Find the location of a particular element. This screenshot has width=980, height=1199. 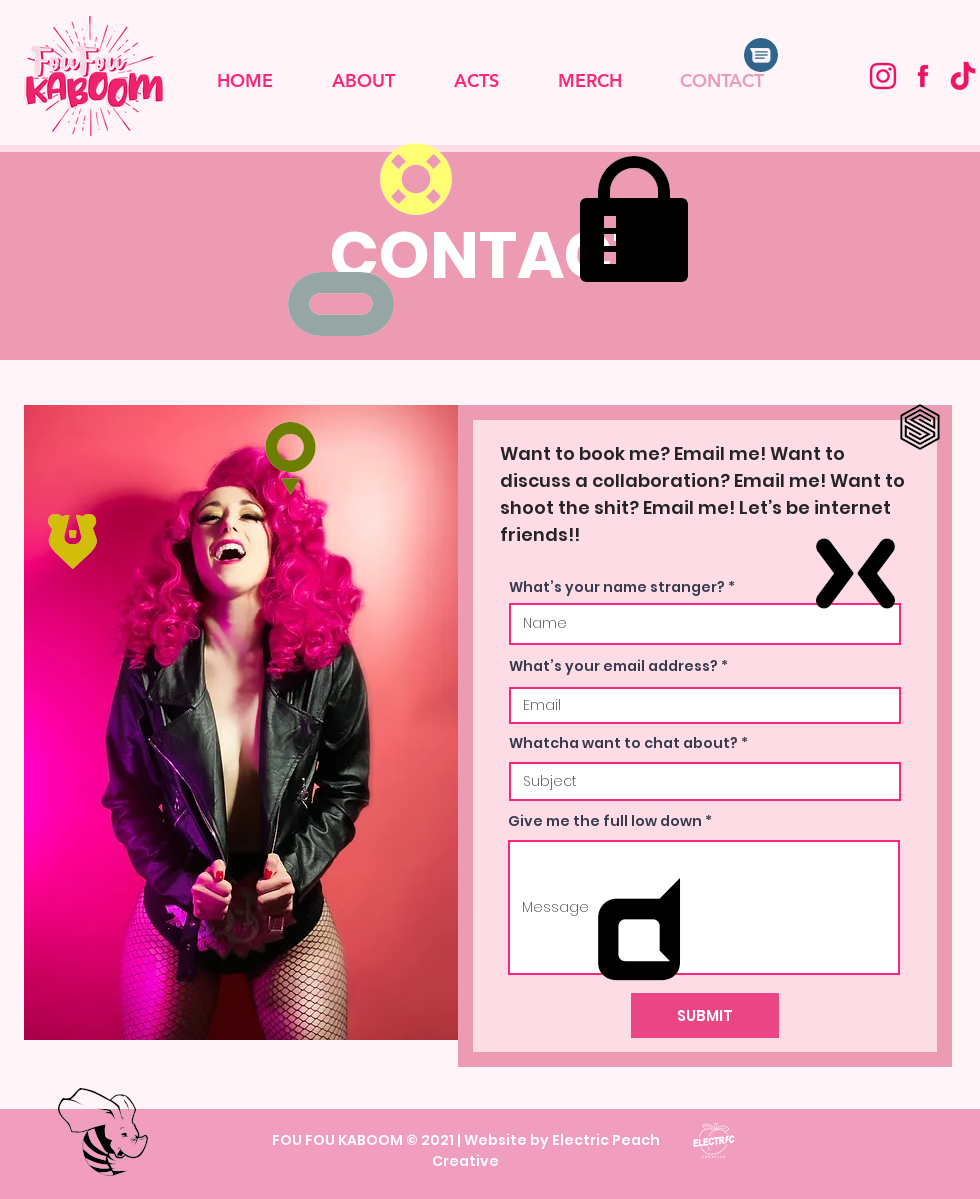

access help or support is located at coordinates (416, 179).